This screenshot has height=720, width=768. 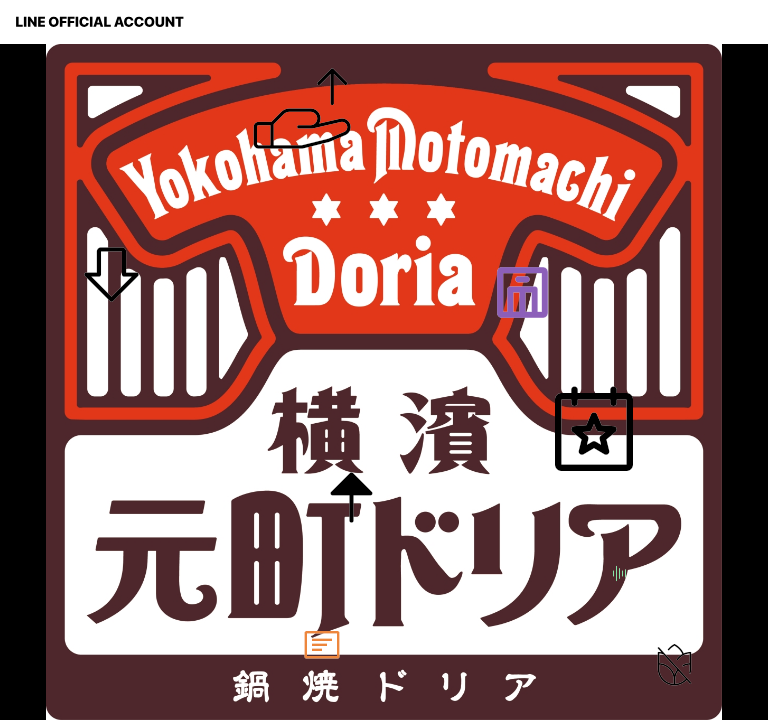 What do you see at coordinates (619, 573) in the screenshot?
I see `audio or sound visualization` at bounding box center [619, 573].